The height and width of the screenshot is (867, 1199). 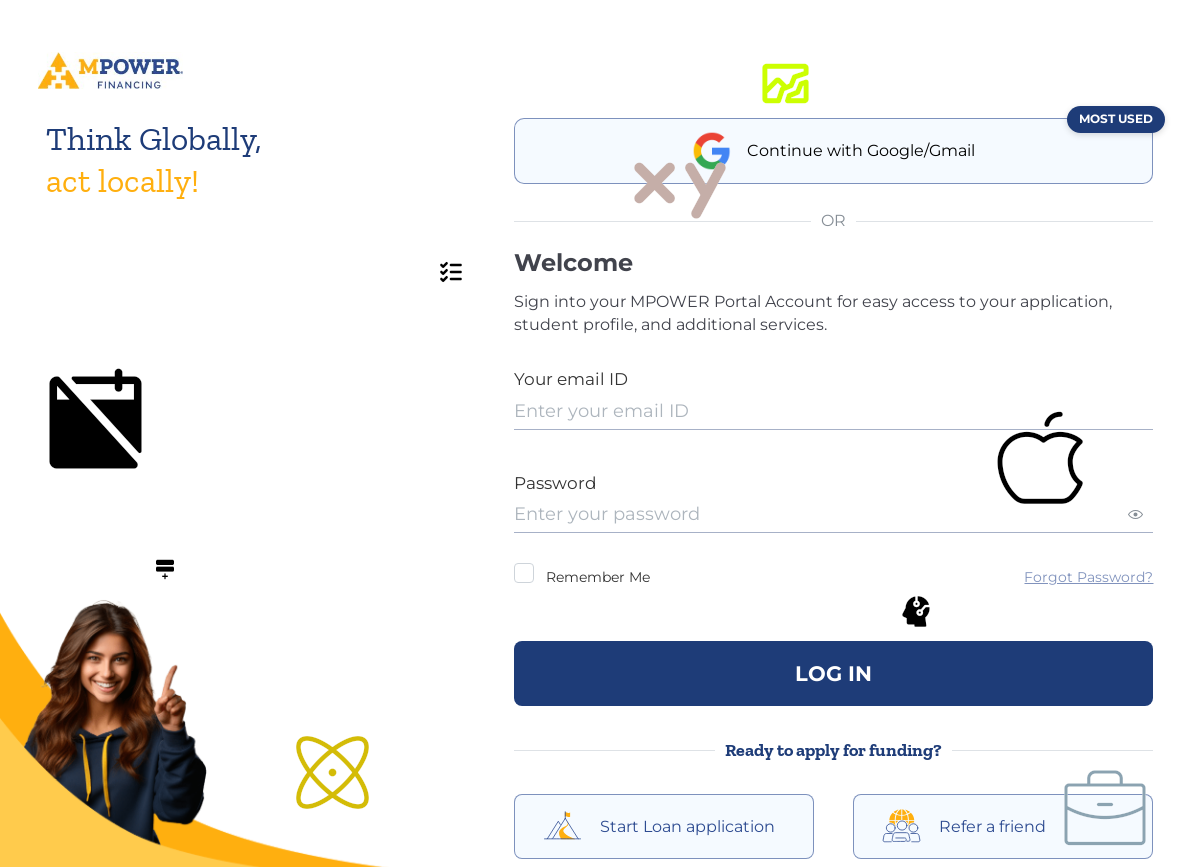 I want to click on access mathematical or algebraic functions, so click(x=680, y=183).